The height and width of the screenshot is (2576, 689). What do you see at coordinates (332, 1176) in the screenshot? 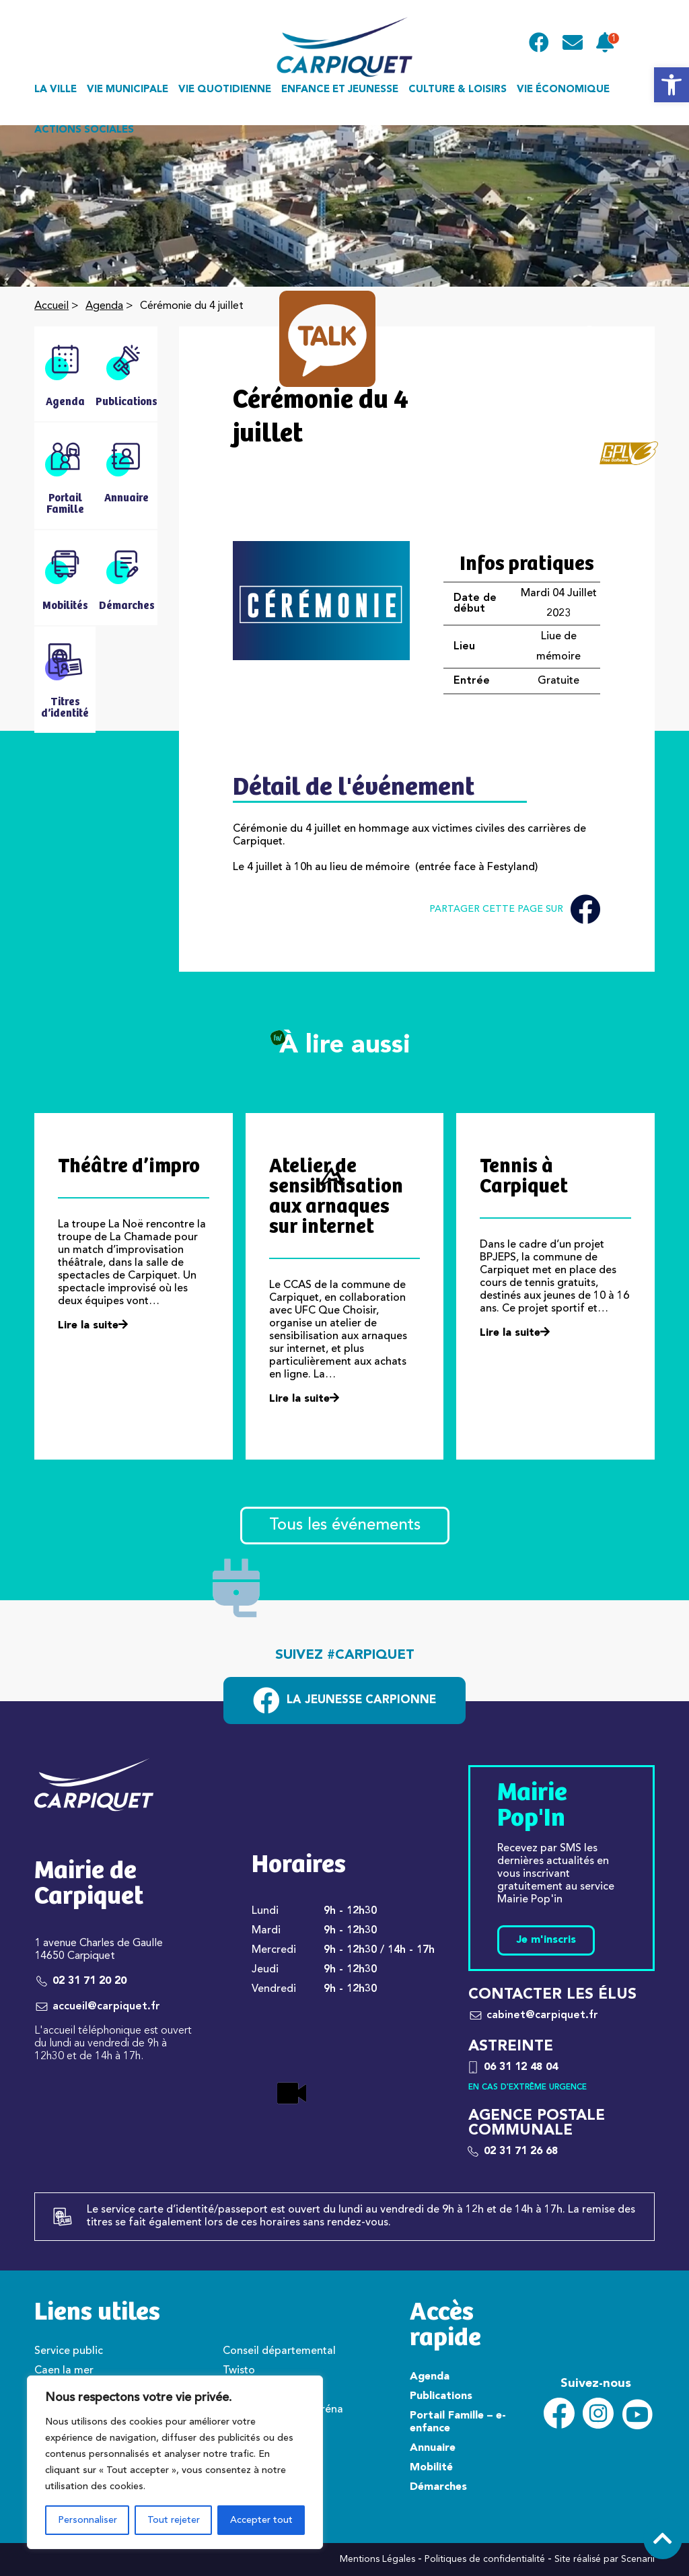
I see `open the AllTrails app` at bounding box center [332, 1176].